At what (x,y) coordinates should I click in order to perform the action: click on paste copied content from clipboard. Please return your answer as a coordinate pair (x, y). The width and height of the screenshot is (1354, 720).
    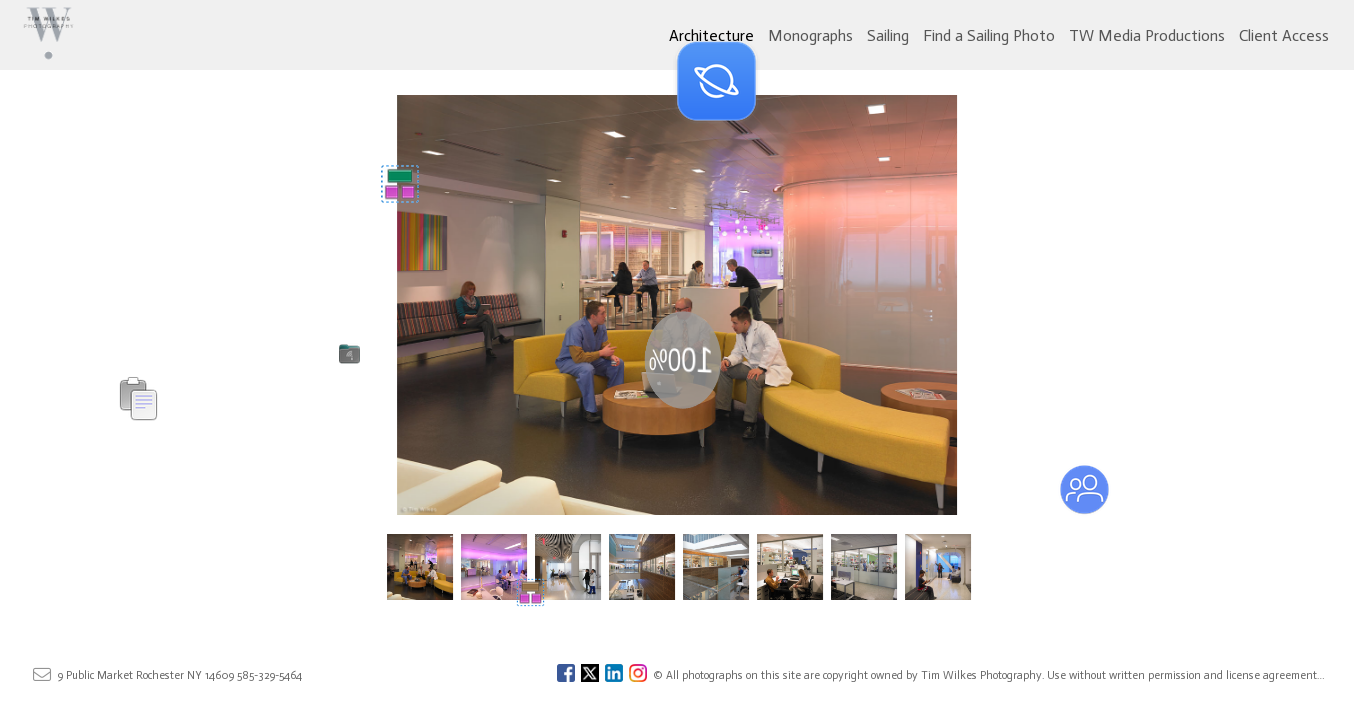
    Looking at the image, I should click on (138, 398).